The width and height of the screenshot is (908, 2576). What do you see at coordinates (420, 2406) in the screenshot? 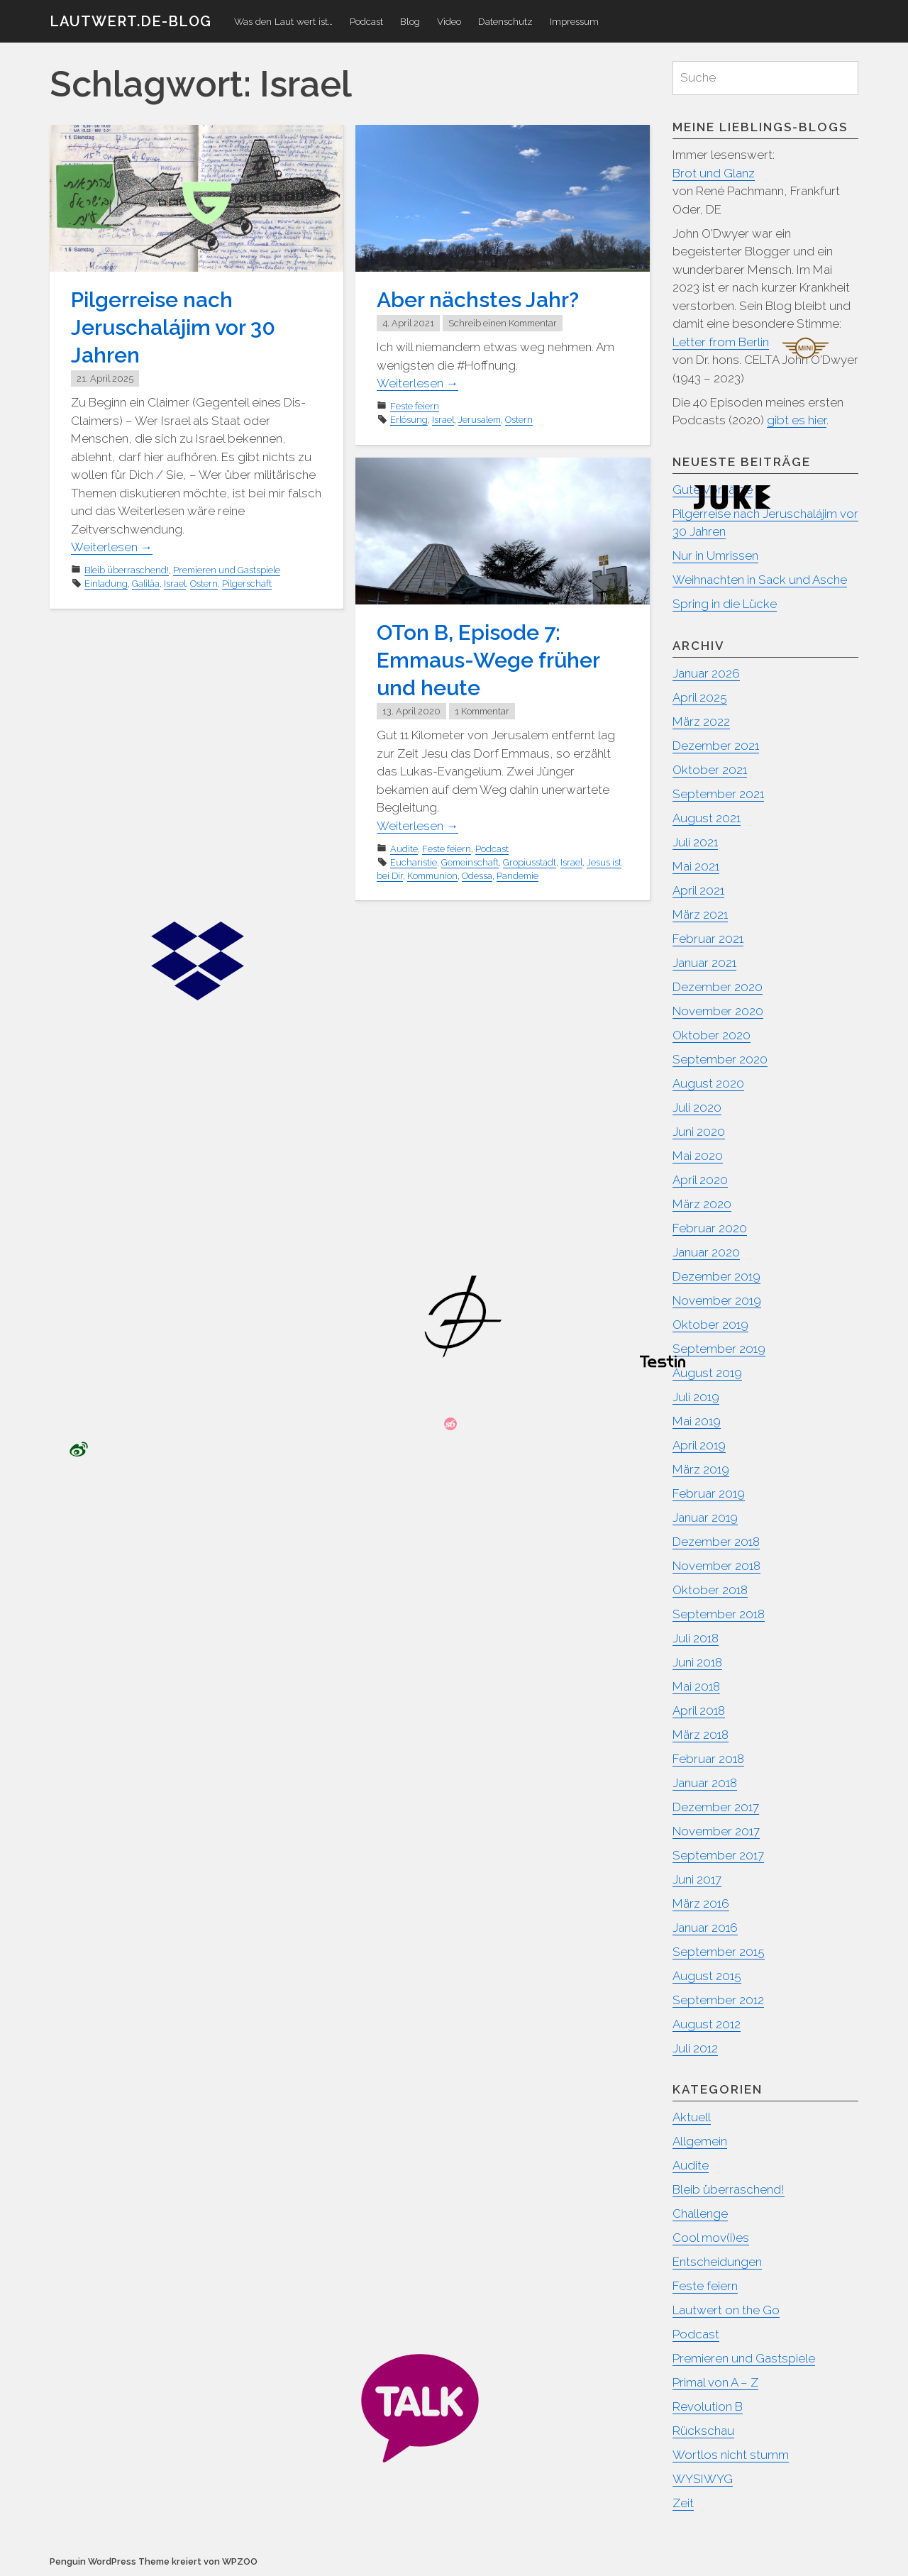
I see `open KakaoTalk messaging app` at bounding box center [420, 2406].